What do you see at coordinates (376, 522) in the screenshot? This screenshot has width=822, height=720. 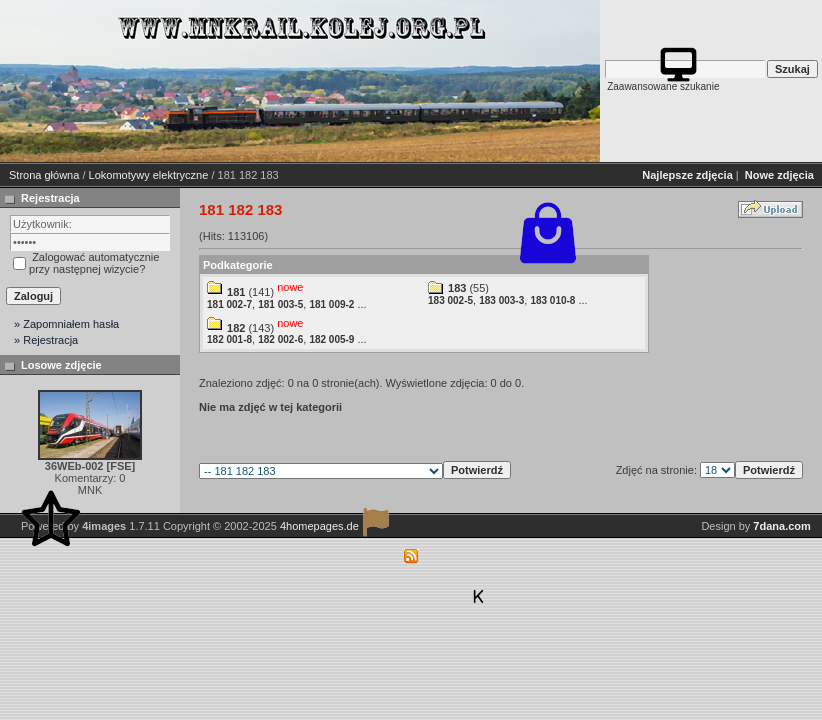 I see `flag or report content` at bounding box center [376, 522].